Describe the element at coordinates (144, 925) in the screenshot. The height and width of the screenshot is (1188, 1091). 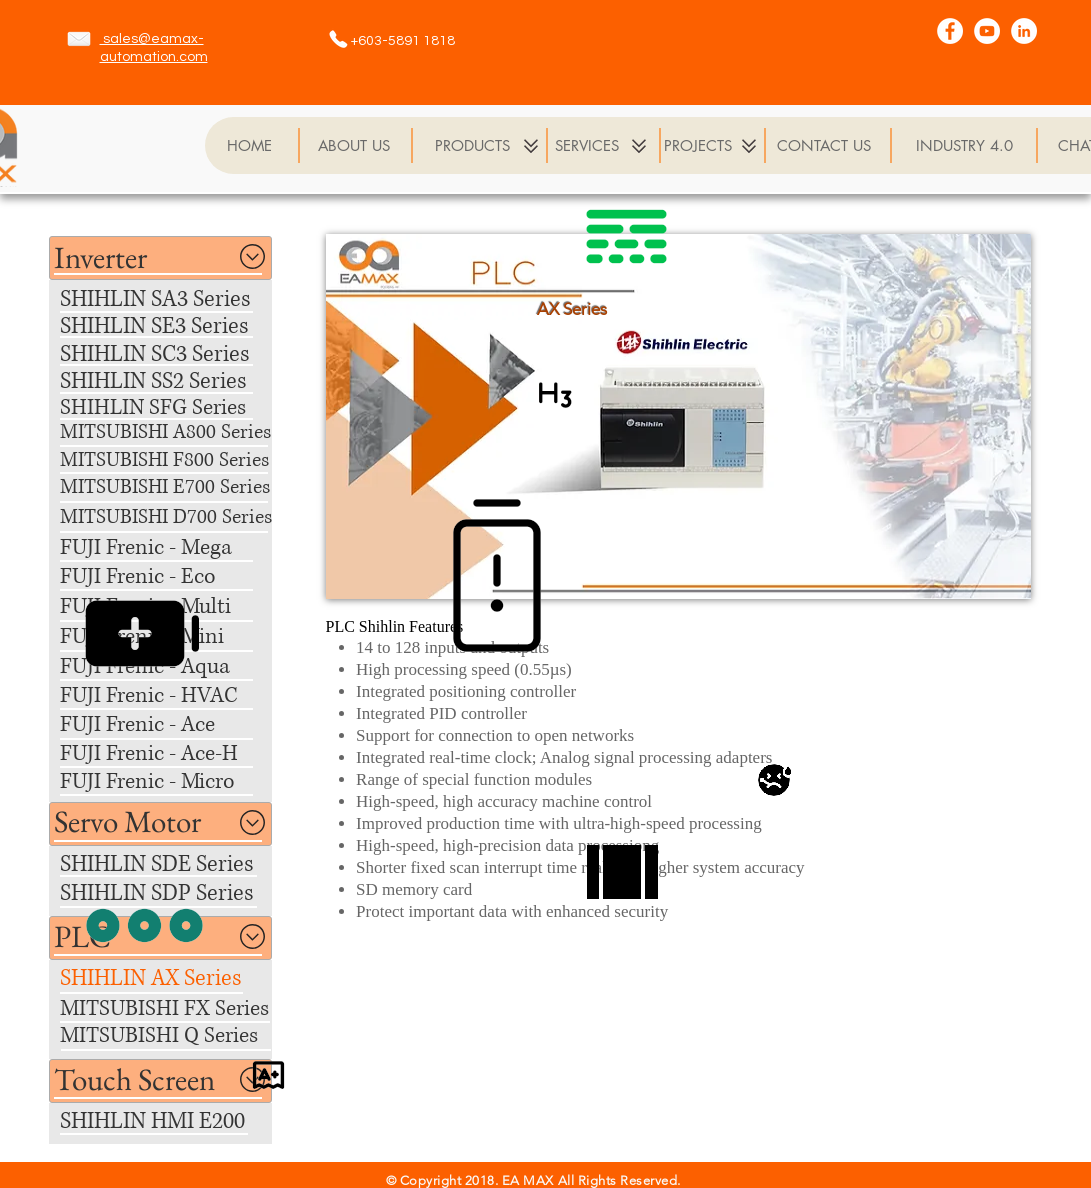
I see `open more options menu` at that location.